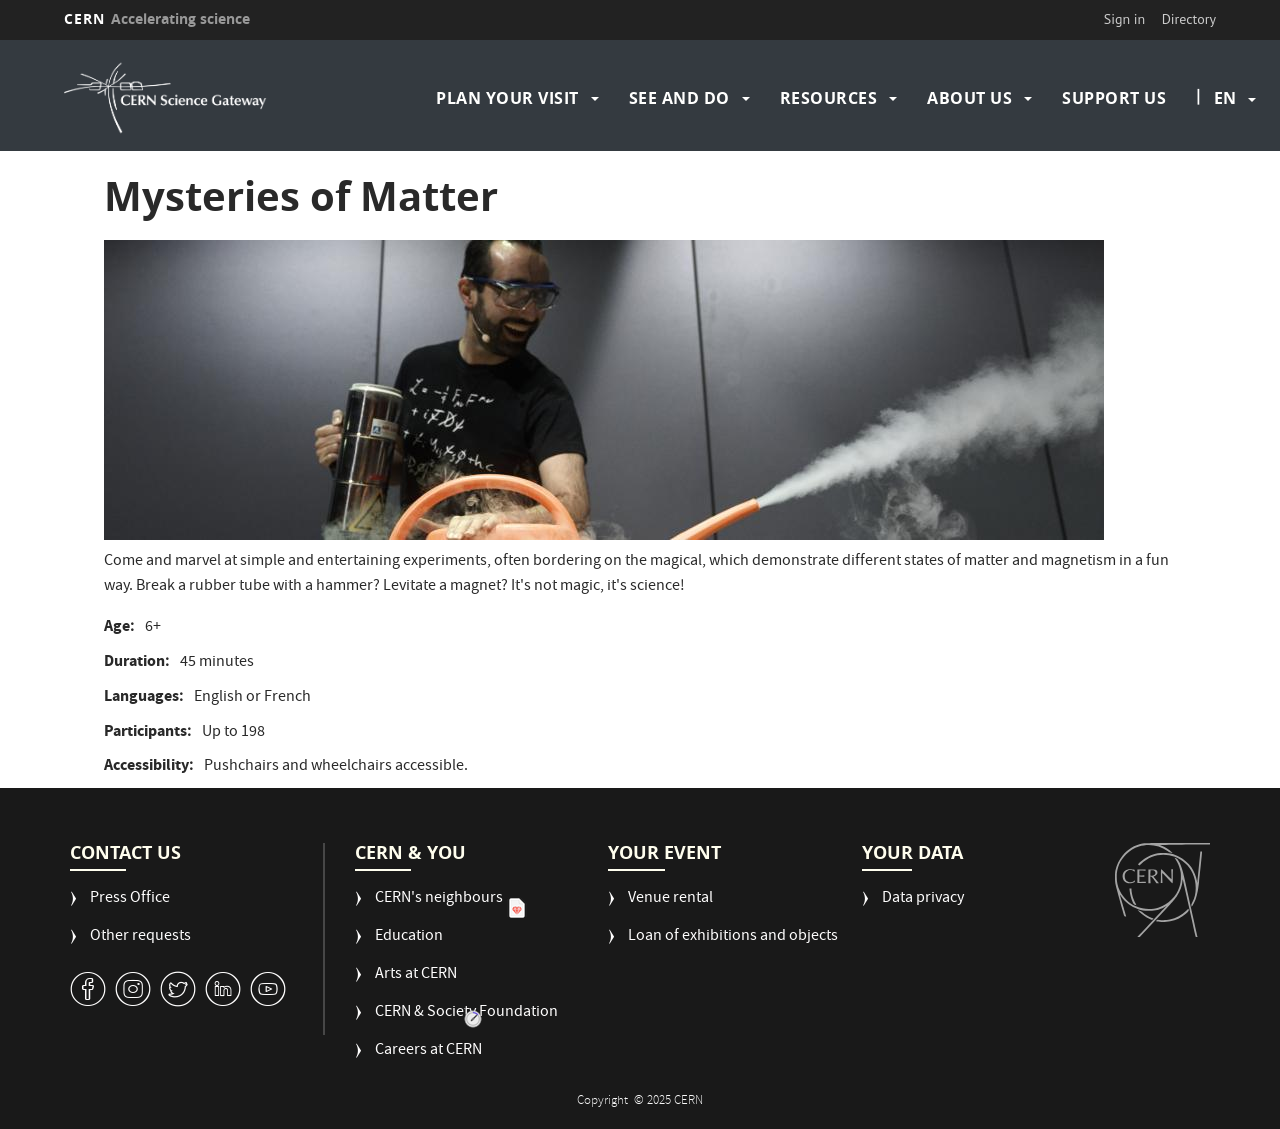 This screenshot has width=1280, height=1129. What do you see at coordinates (473, 1019) in the screenshot?
I see `open sysprof system profiler` at bounding box center [473, 1019].